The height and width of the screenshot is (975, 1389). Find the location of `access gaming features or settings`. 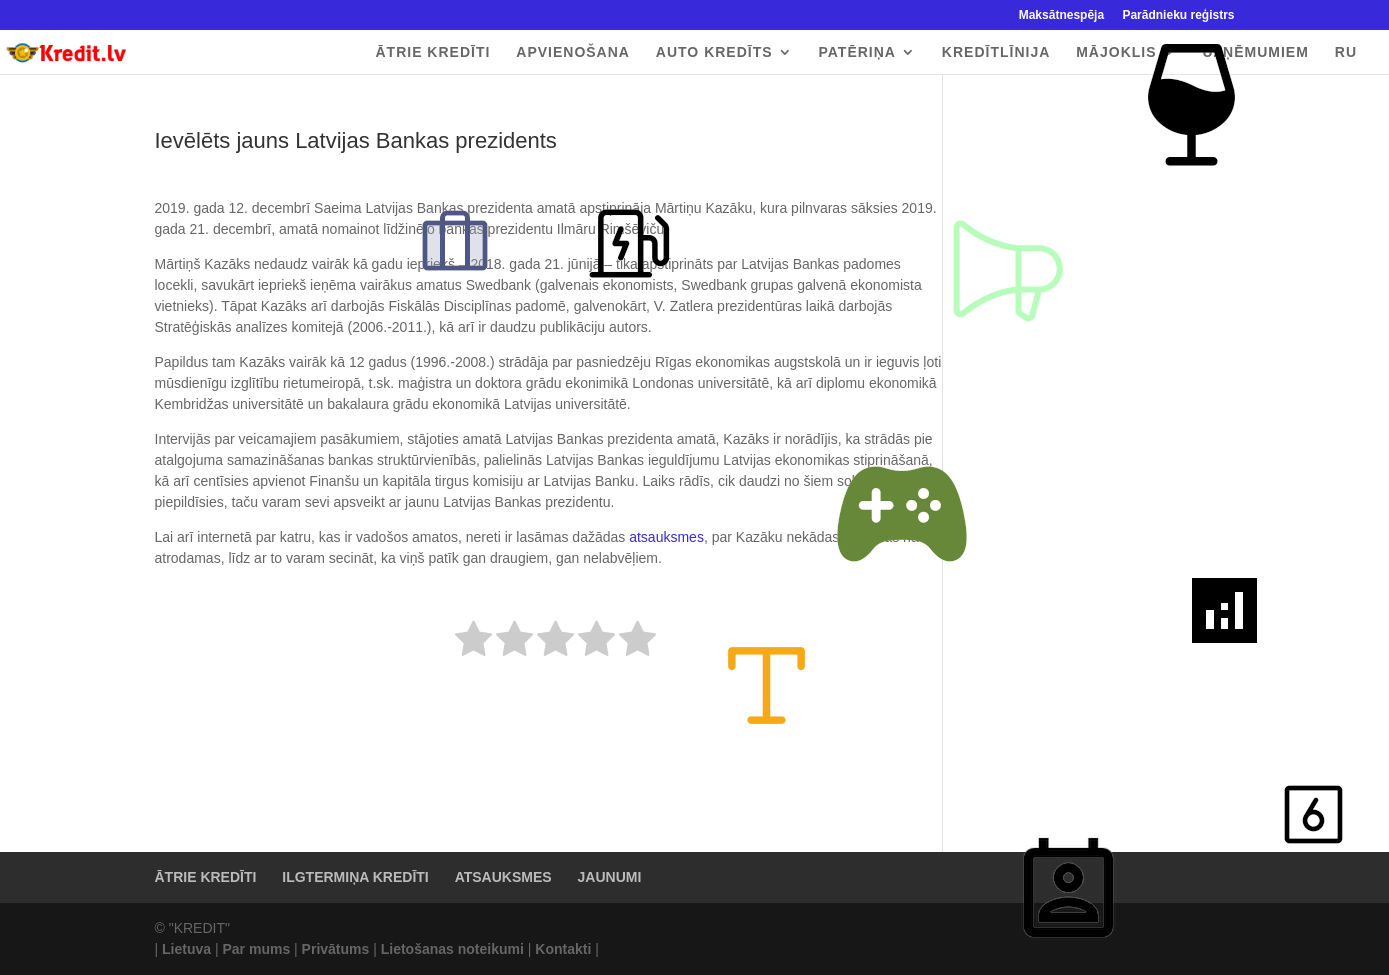

access gaming features or settings is located at coordinates (902, 514).